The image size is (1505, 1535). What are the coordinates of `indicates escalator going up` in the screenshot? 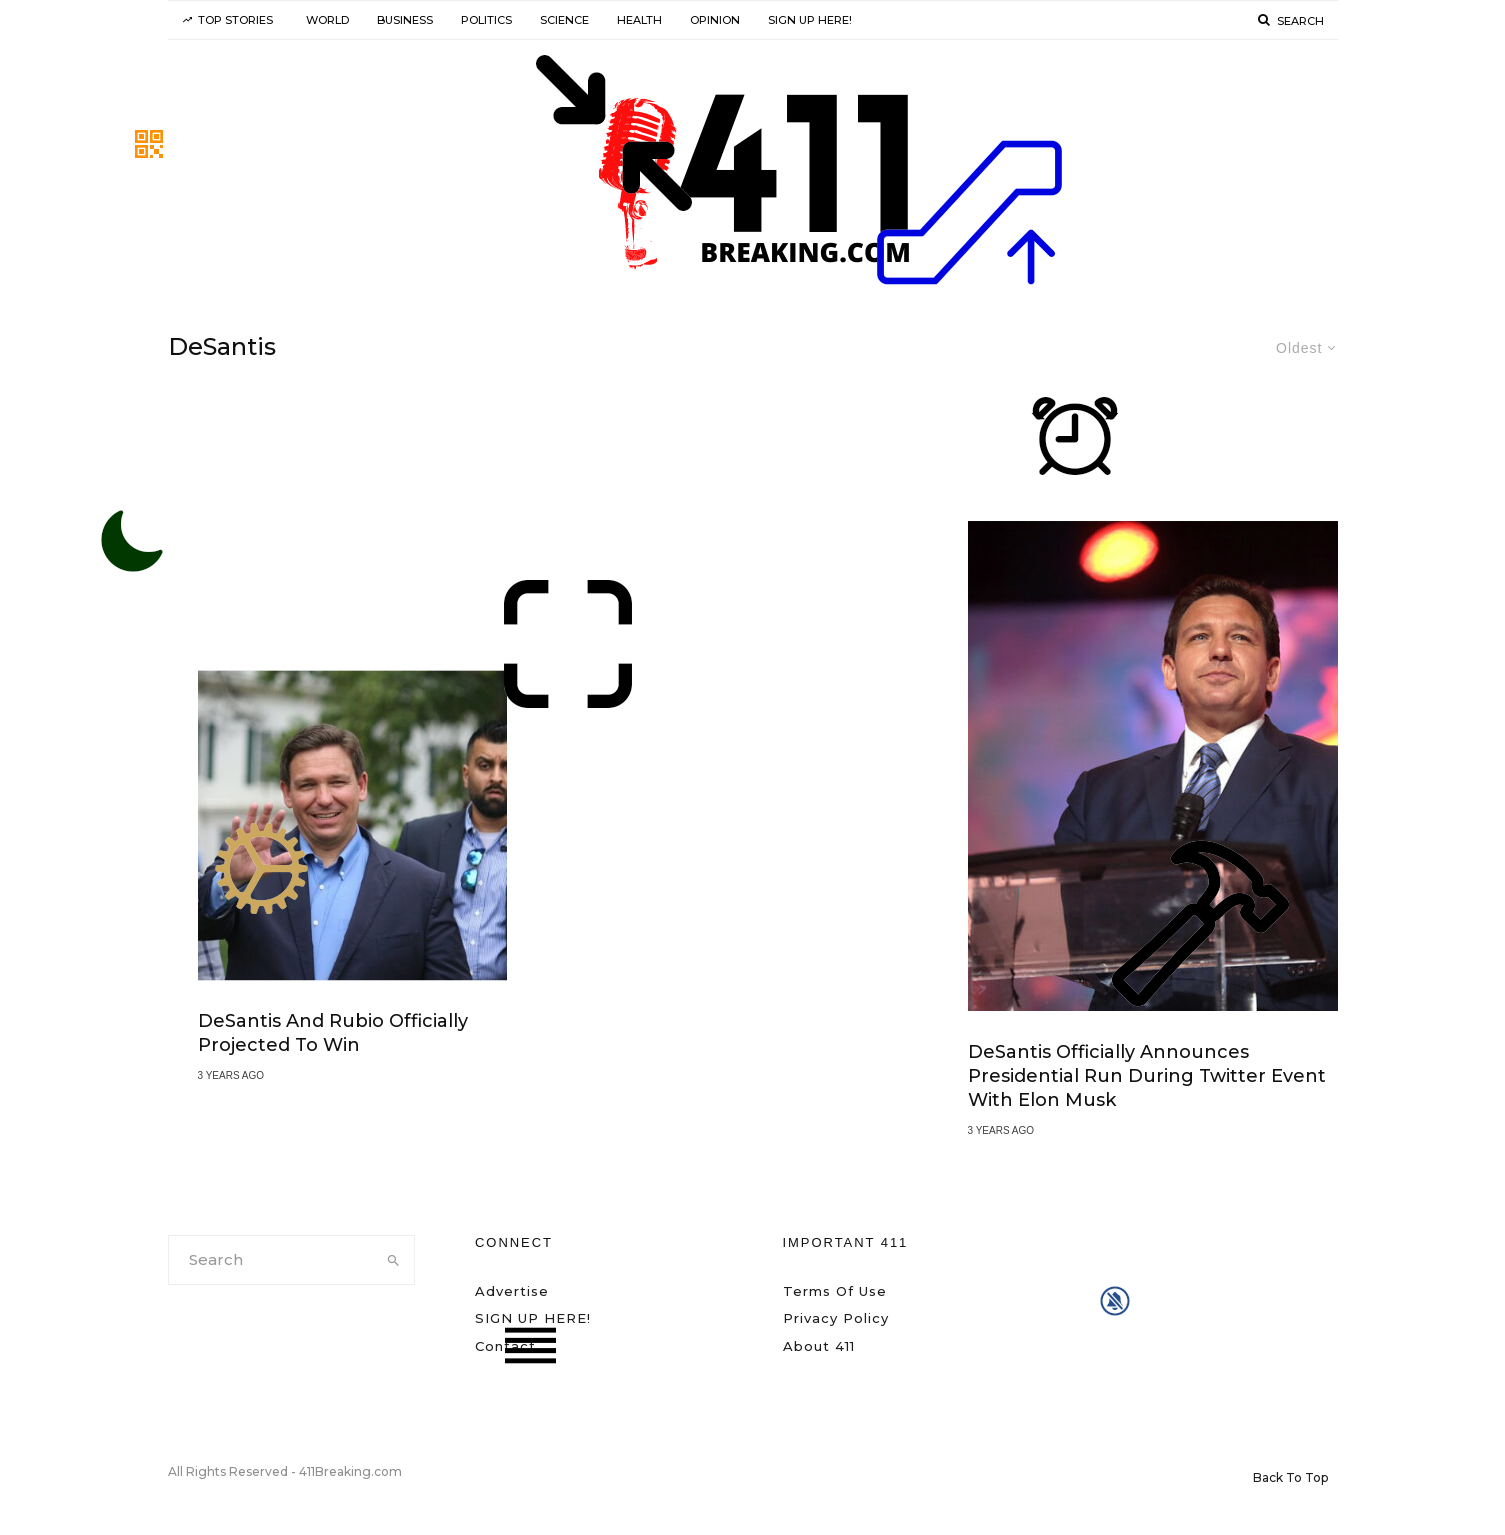 It's located at (969, 212).